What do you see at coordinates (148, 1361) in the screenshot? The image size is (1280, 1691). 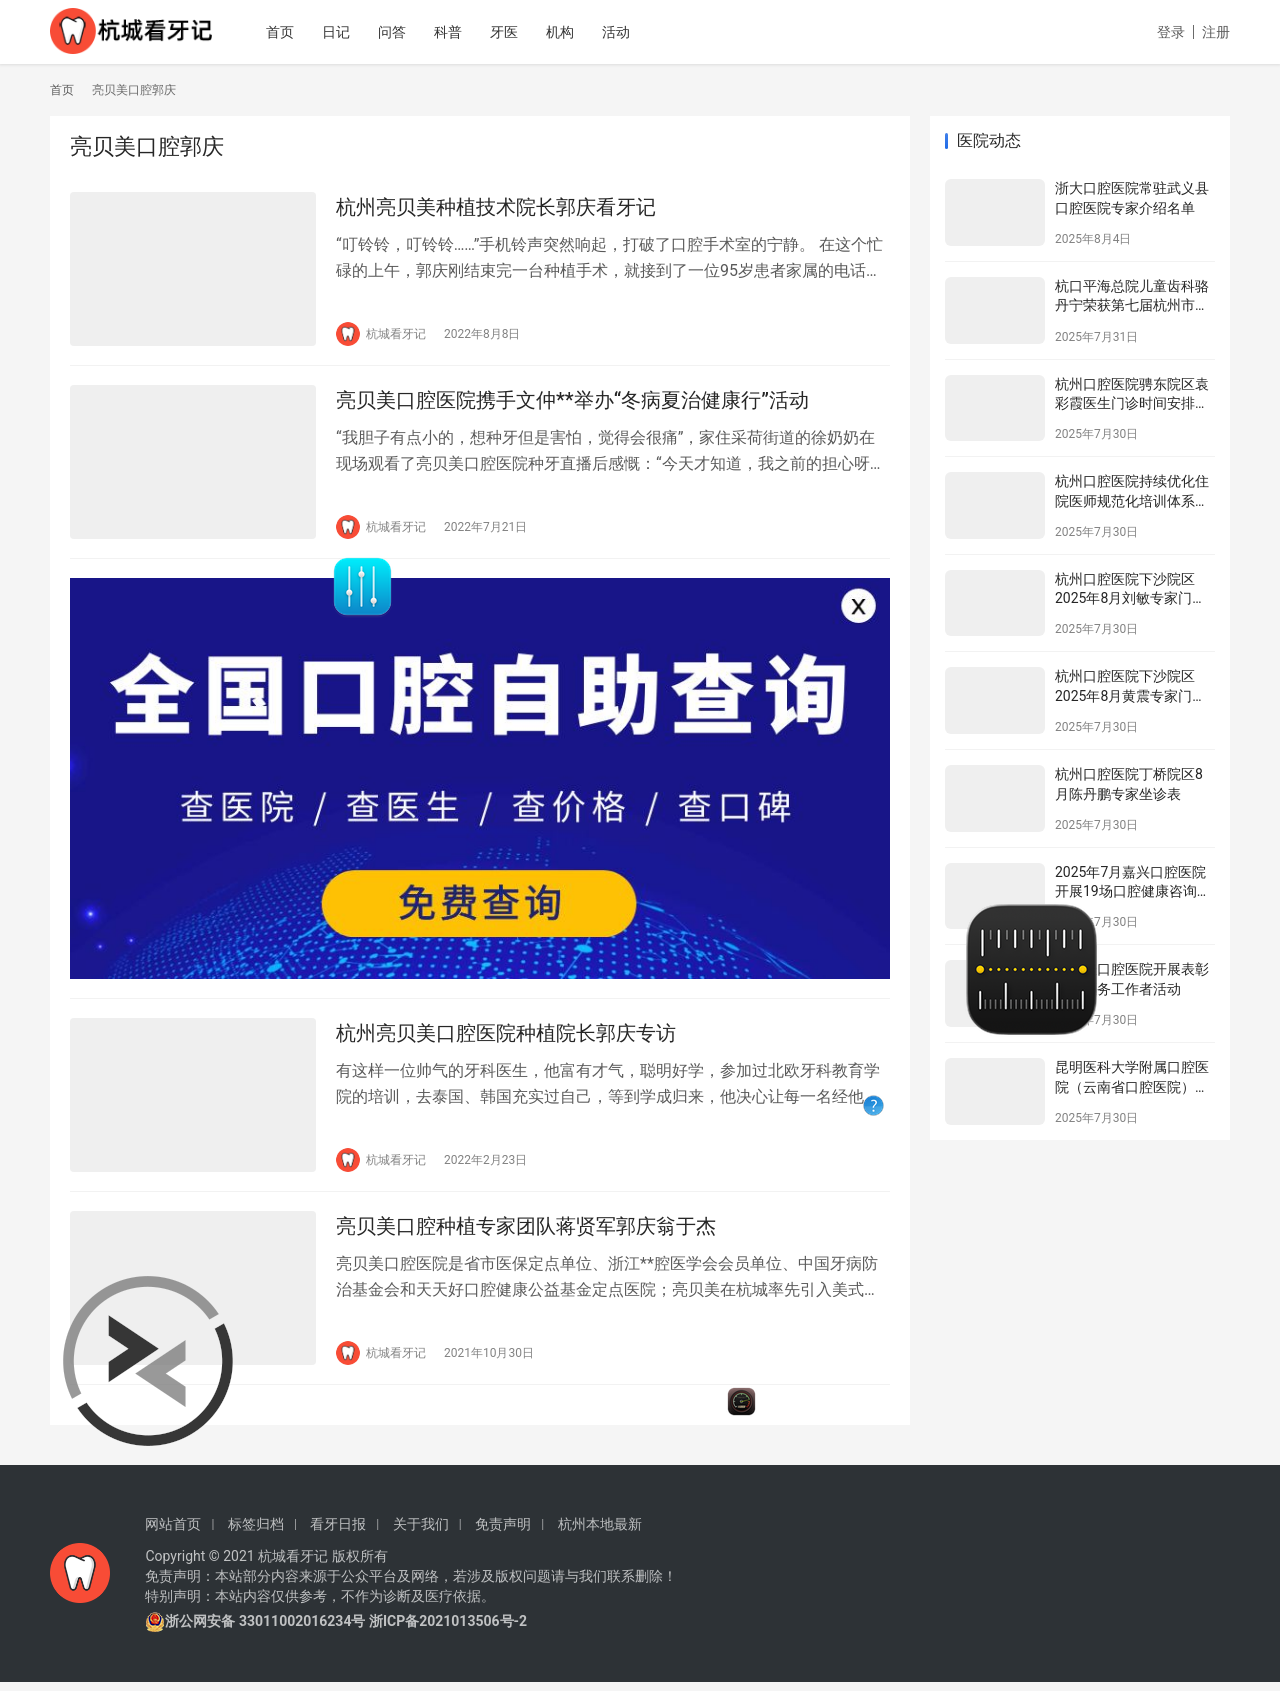 I see `open remmina remote desktop client` at bounding box center [148, 1361].